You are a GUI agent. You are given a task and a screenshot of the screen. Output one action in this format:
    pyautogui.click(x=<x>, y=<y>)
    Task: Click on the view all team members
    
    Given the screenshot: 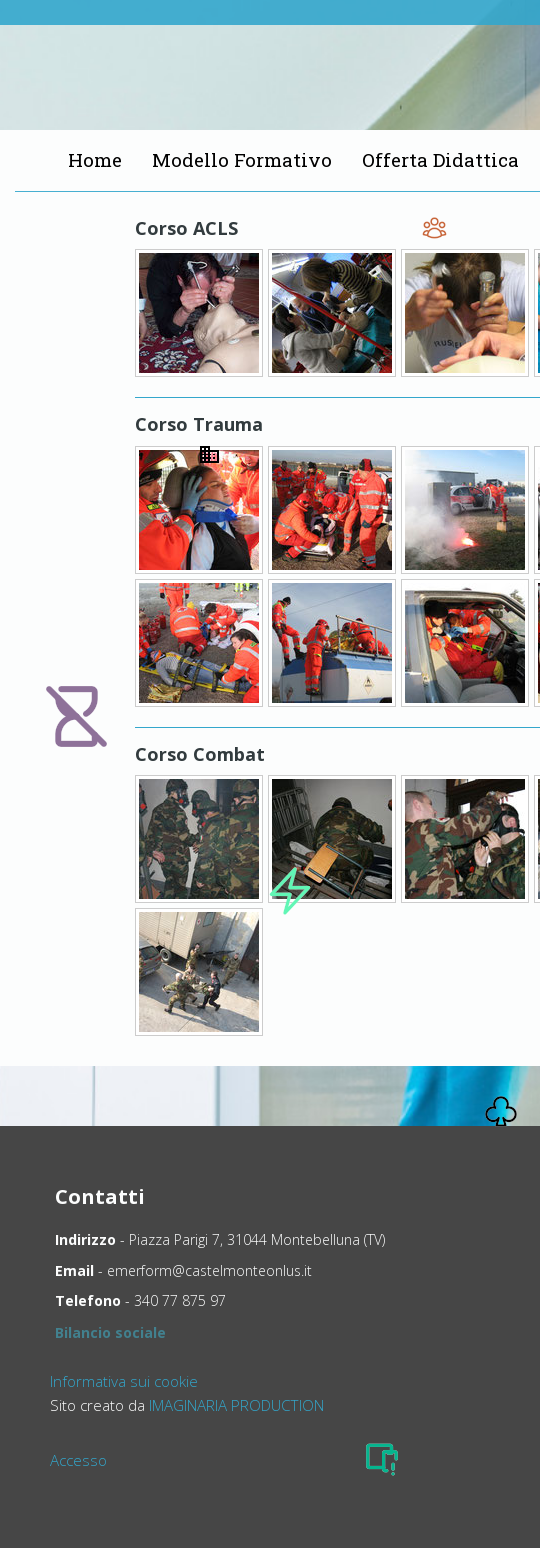 What is the action you would take?
    pyautogui.click(x=434, y=227)
    